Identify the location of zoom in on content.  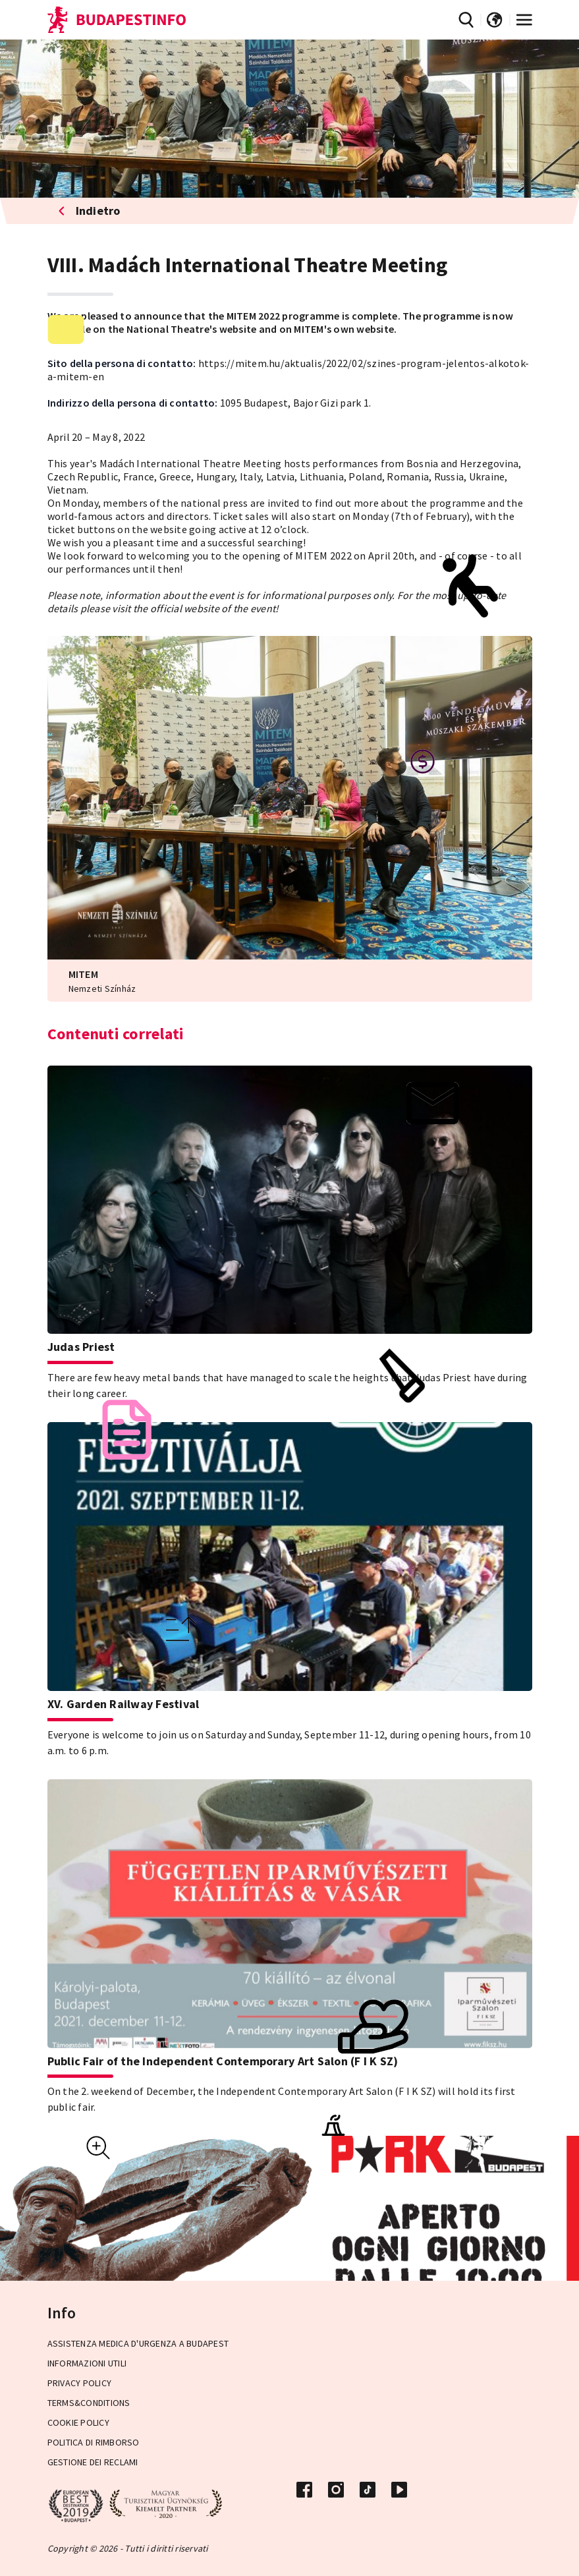
(98, 2148).